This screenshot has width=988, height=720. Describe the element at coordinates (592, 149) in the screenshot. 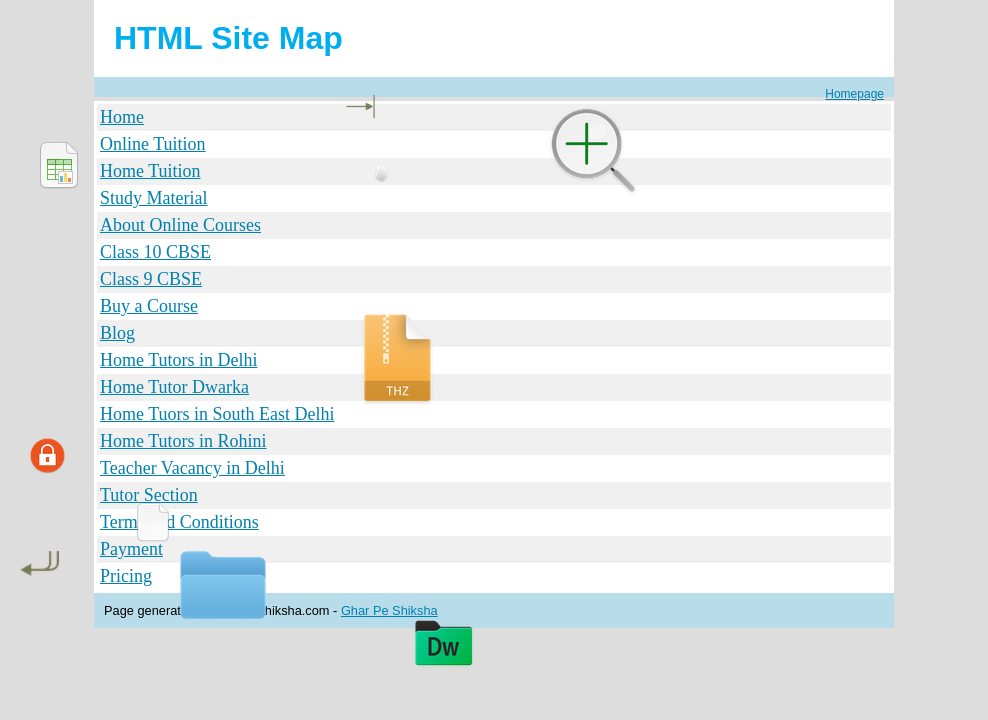

I see `zoom in on the current view` at that location.